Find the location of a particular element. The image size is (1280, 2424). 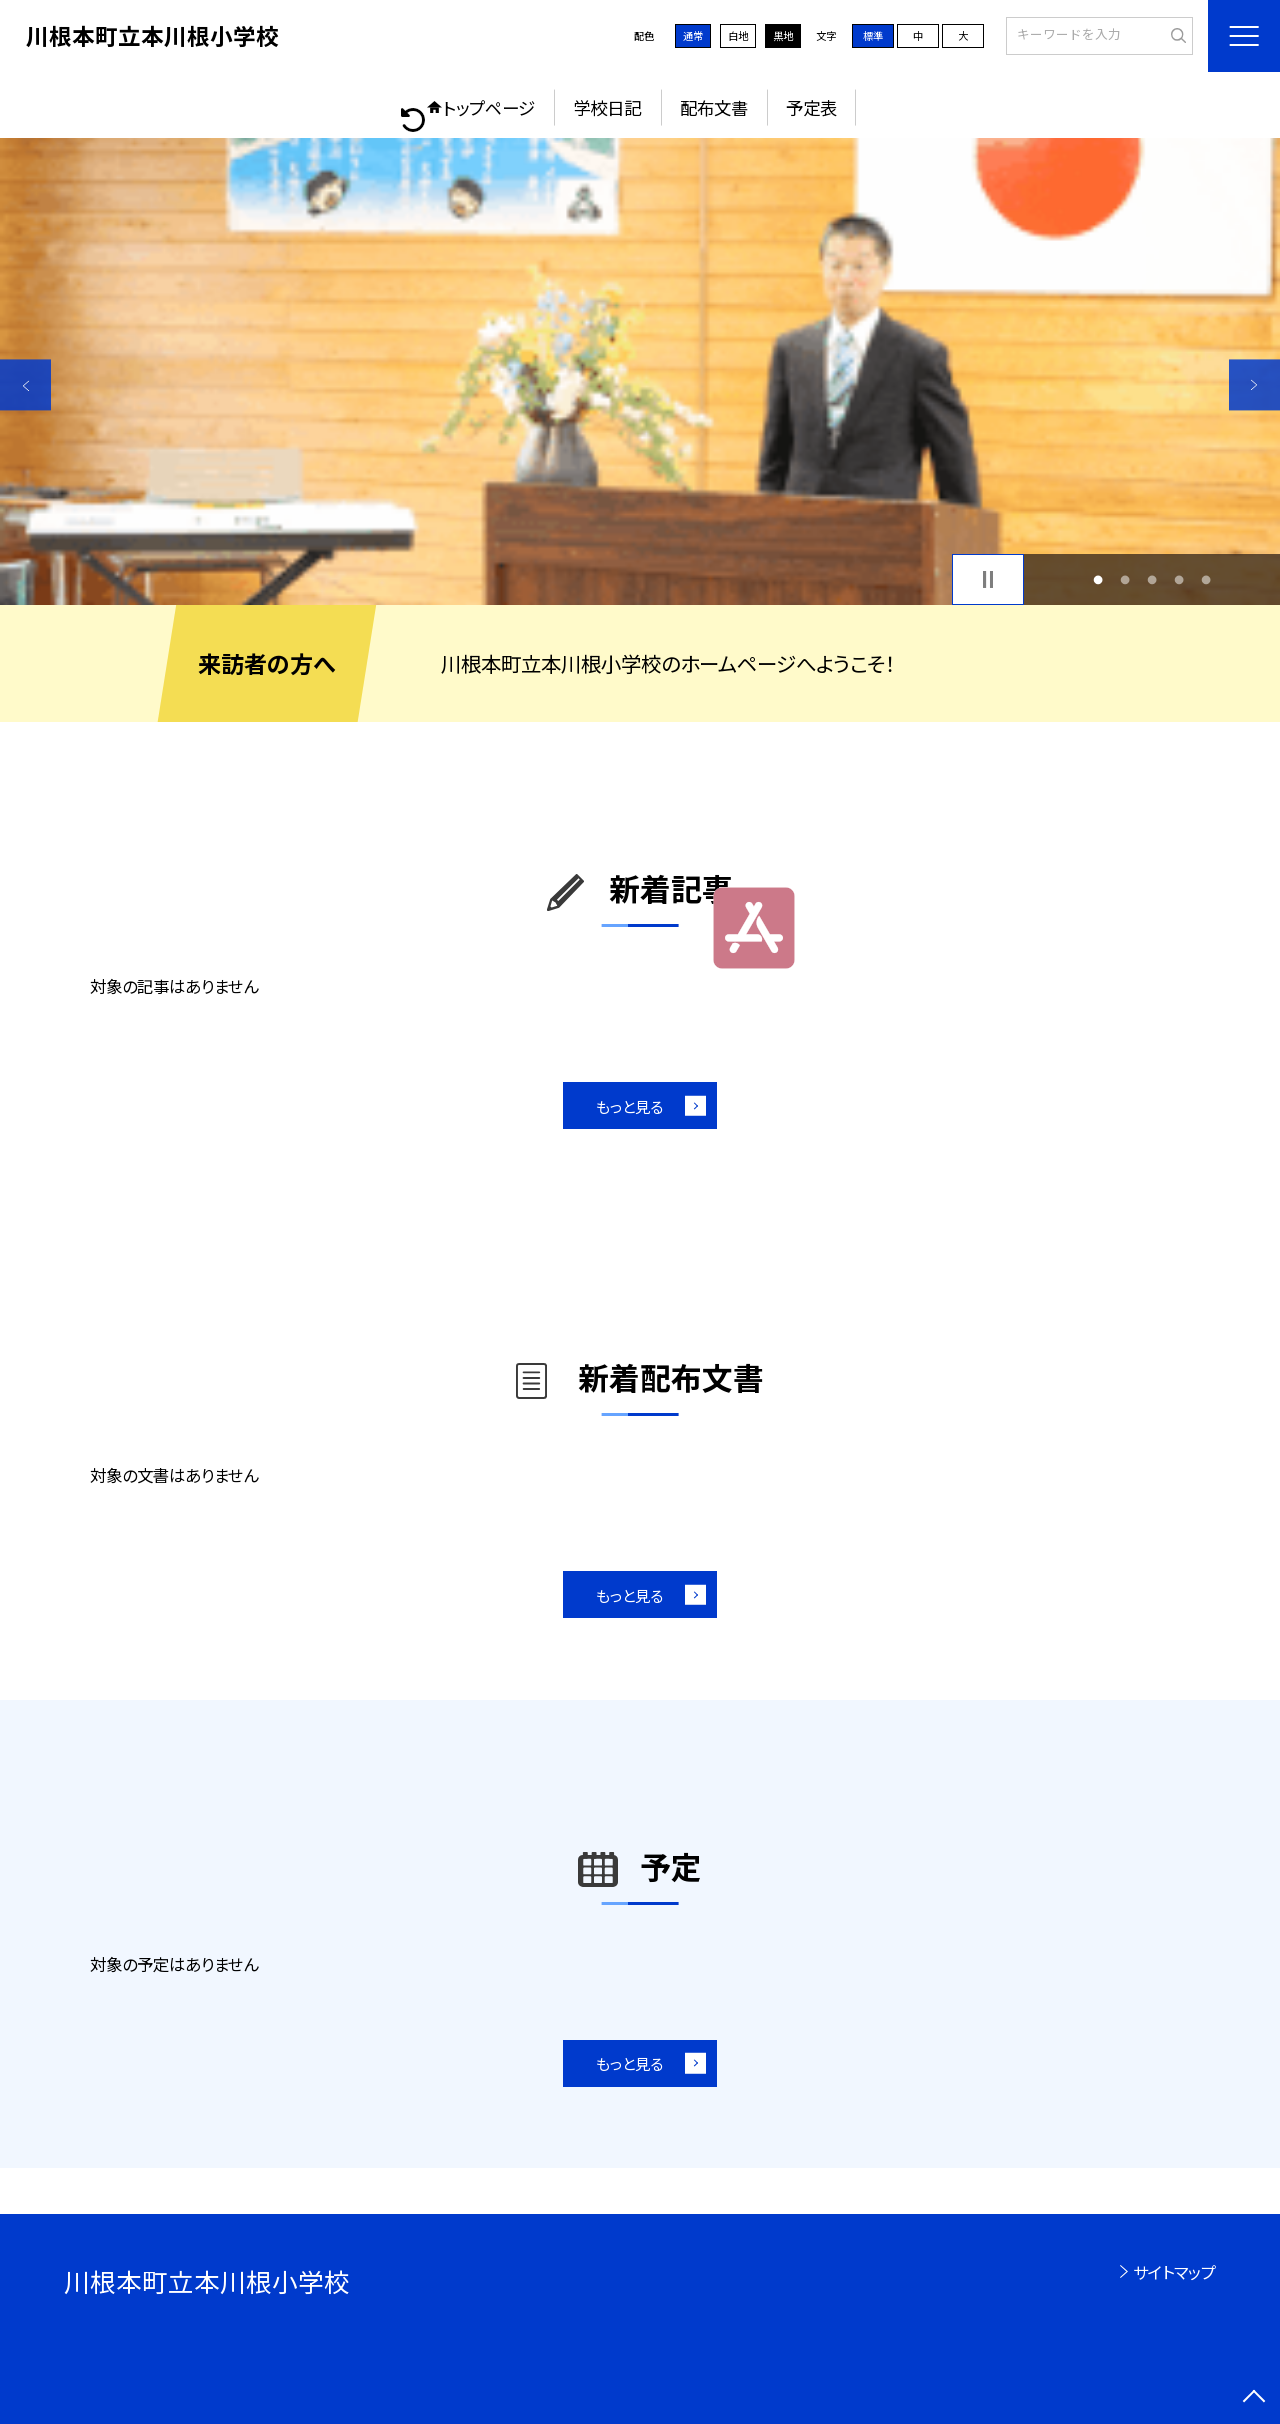

undo last action is located at coordinates (413, 120).